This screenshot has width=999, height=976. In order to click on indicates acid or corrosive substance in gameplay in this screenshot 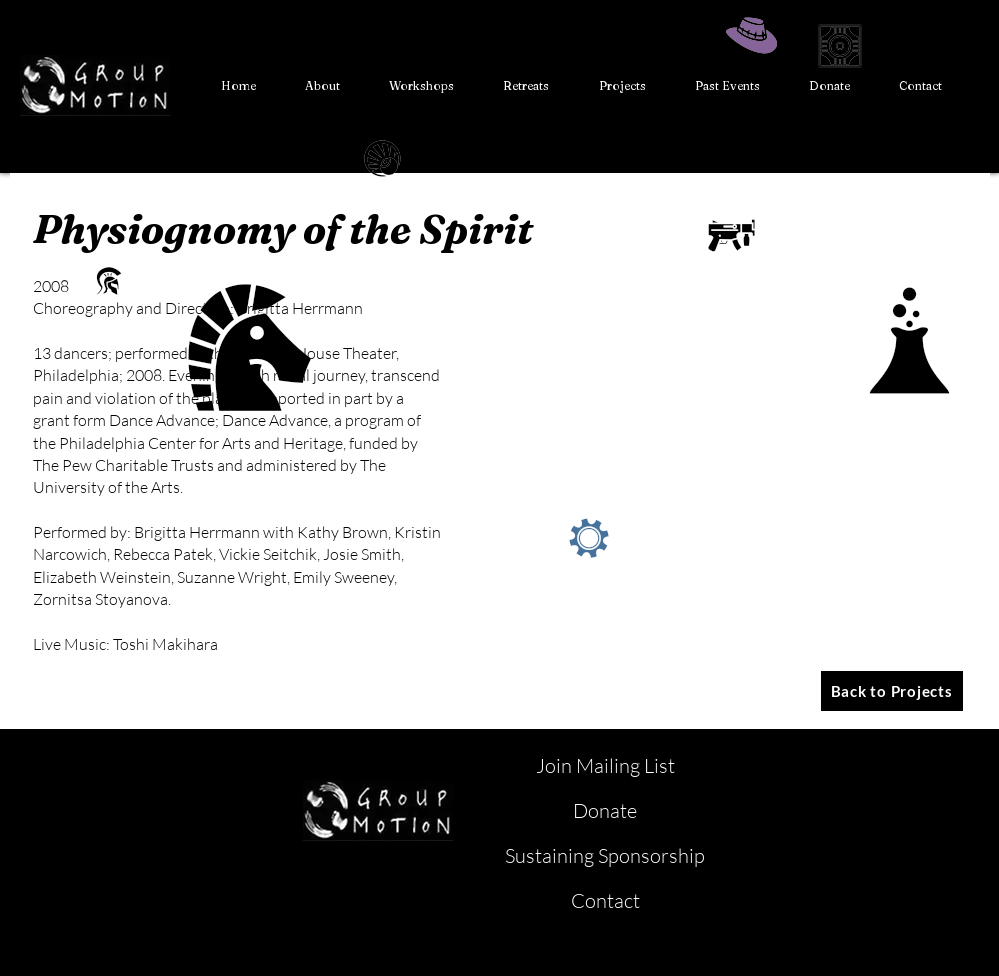, I will do `click(909, 340)`.